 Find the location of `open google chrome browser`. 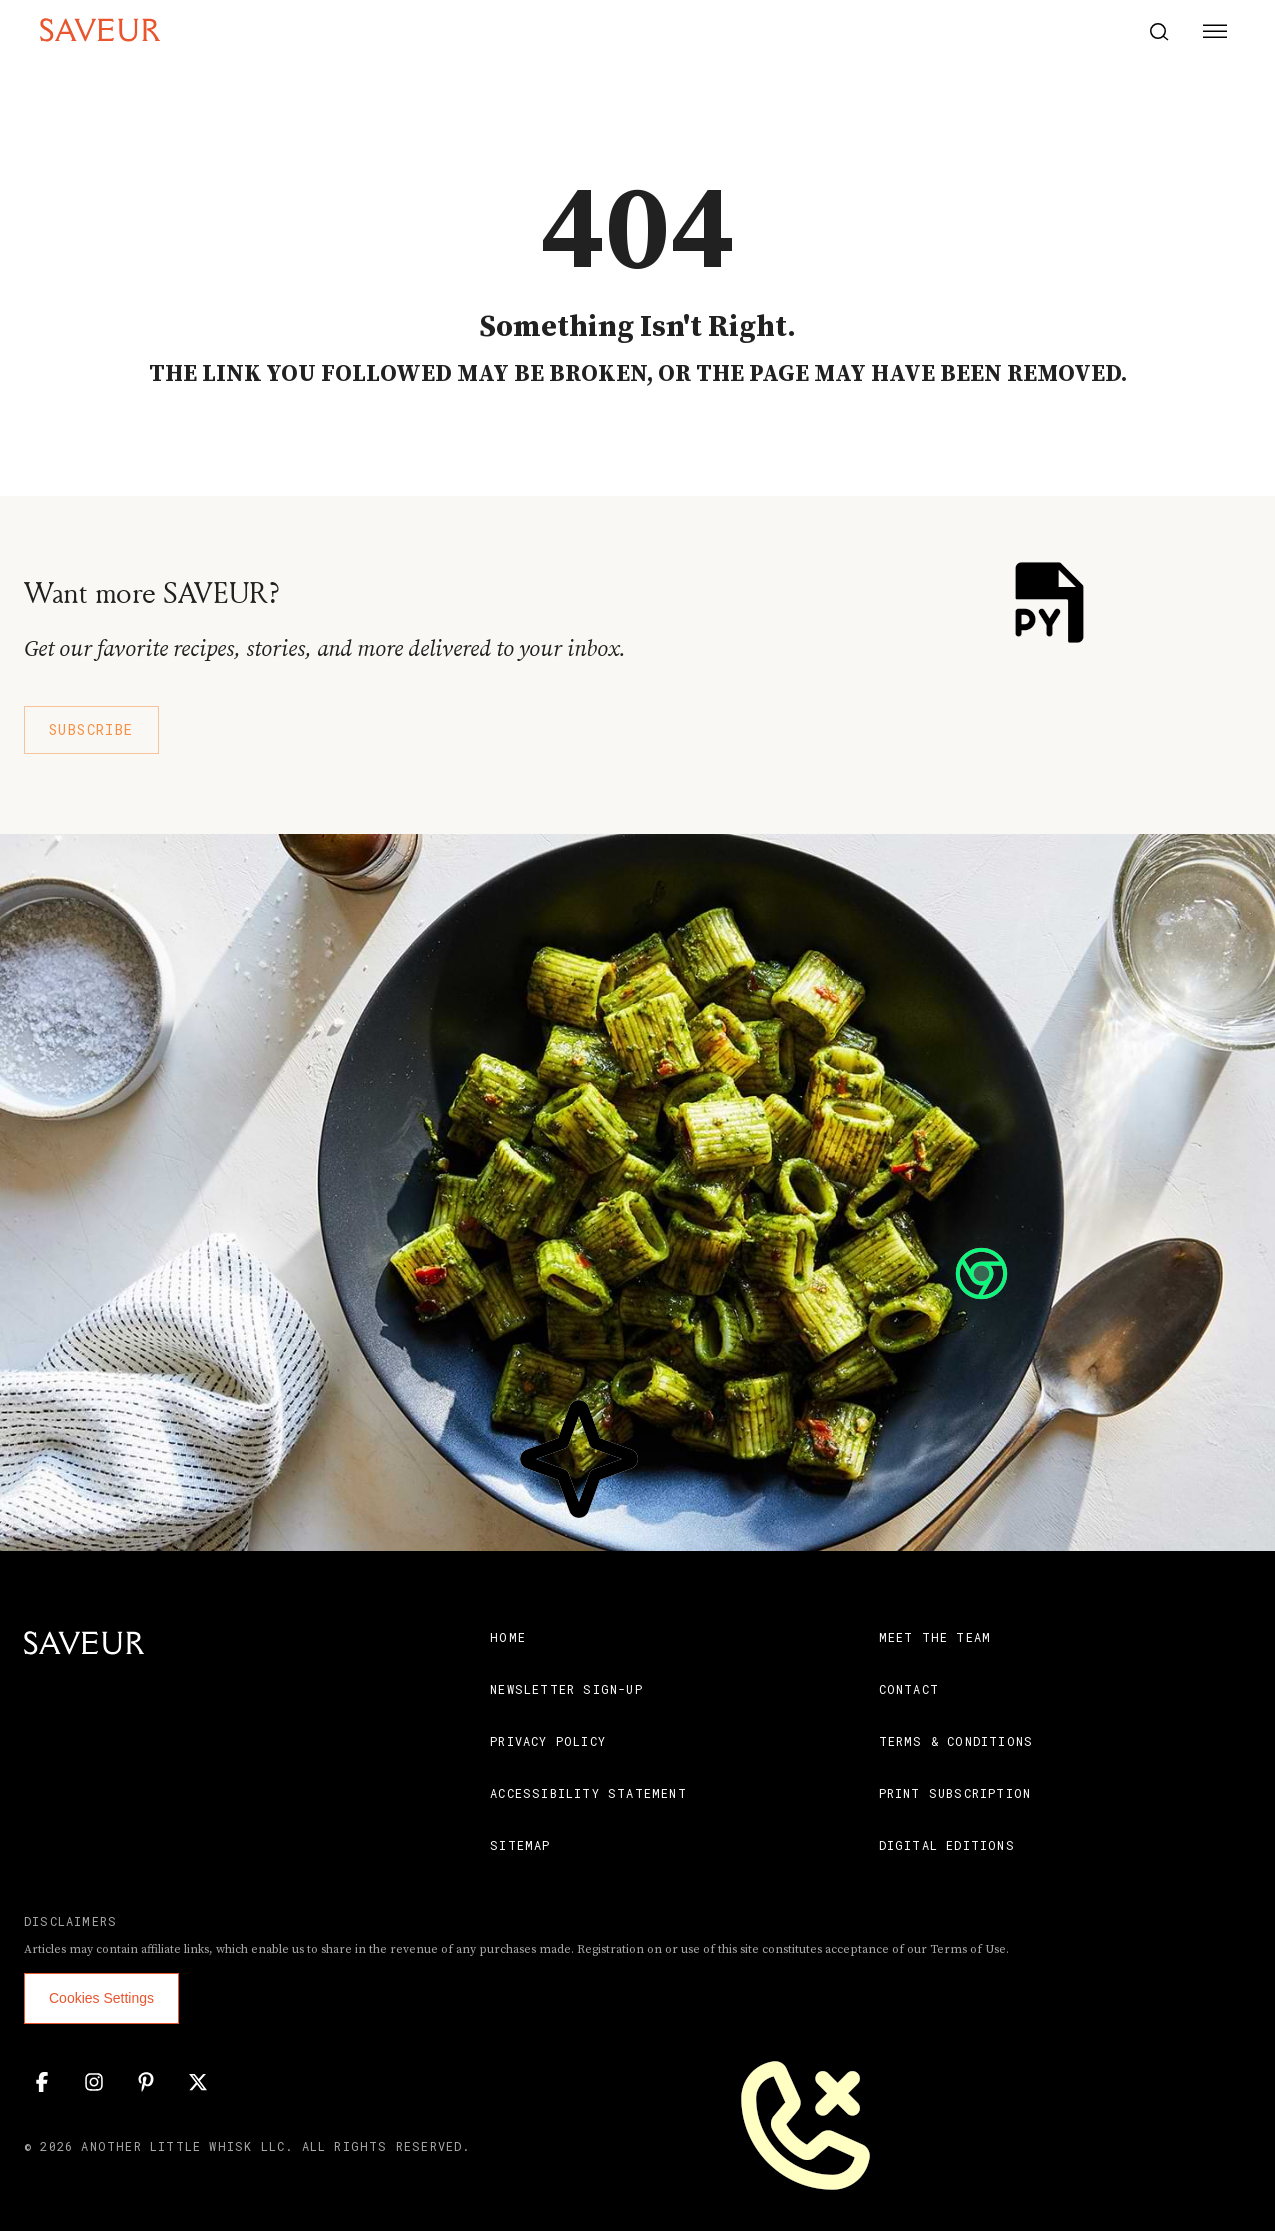

open google chrome browser is located at coordinates (981, 1273).